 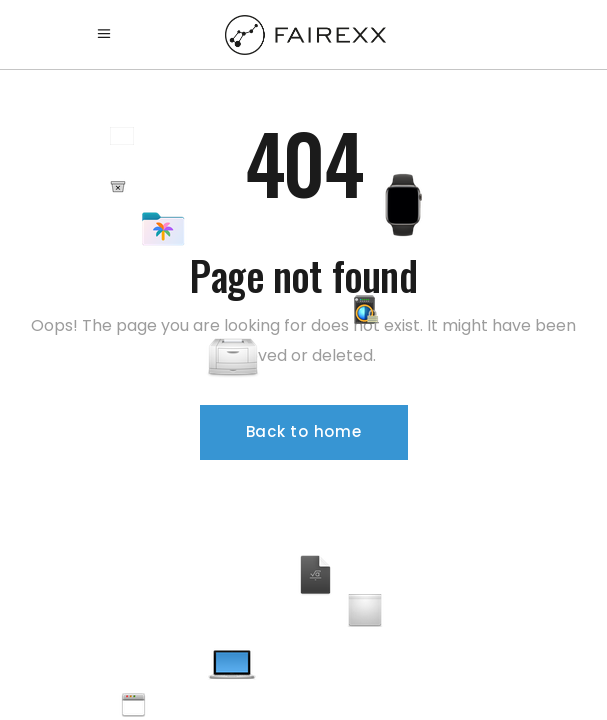 I want to click on indicates this macbook pro in system preferences, so click(x=232, y=662).